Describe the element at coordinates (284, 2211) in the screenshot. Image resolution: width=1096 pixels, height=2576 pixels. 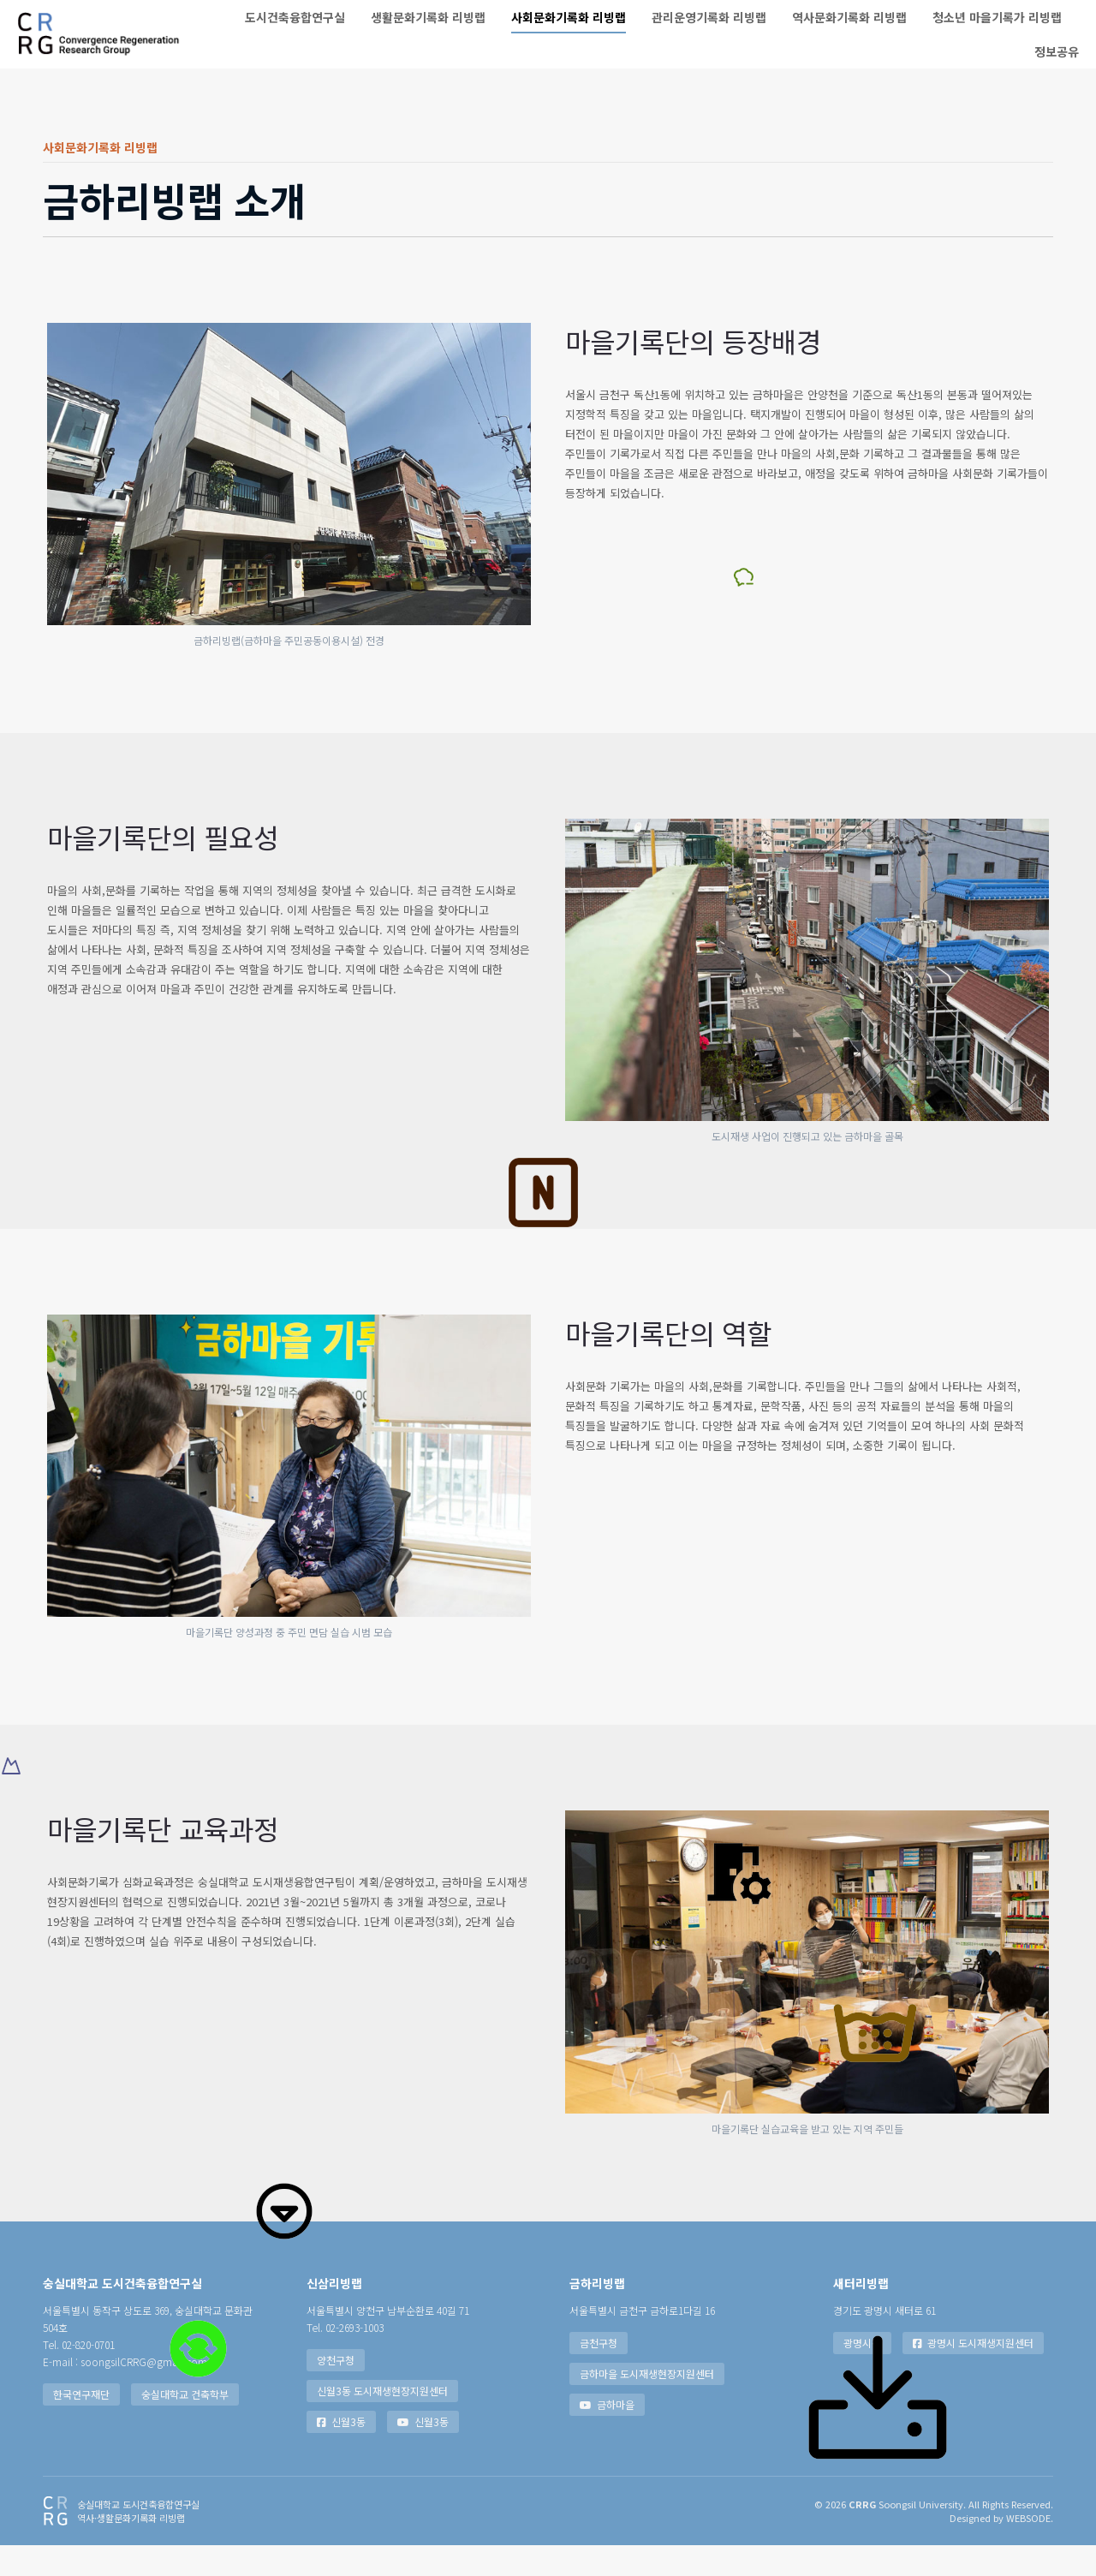
I see `expand dropdown menu` at that location.